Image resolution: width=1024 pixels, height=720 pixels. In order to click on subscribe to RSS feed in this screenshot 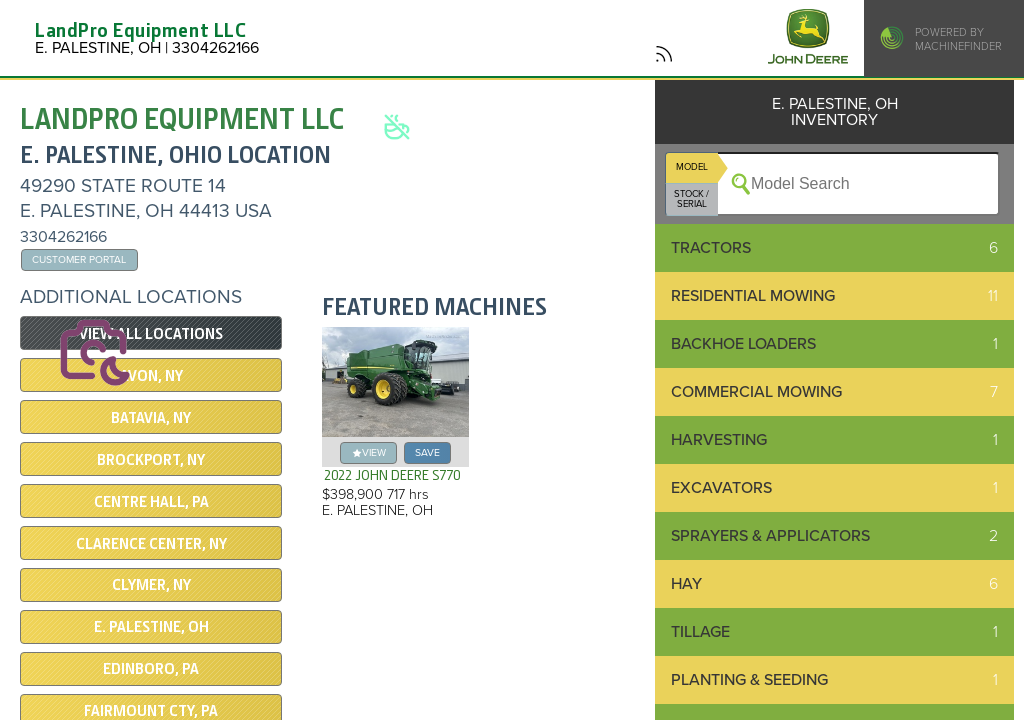, I will do `click(663, 55)`.